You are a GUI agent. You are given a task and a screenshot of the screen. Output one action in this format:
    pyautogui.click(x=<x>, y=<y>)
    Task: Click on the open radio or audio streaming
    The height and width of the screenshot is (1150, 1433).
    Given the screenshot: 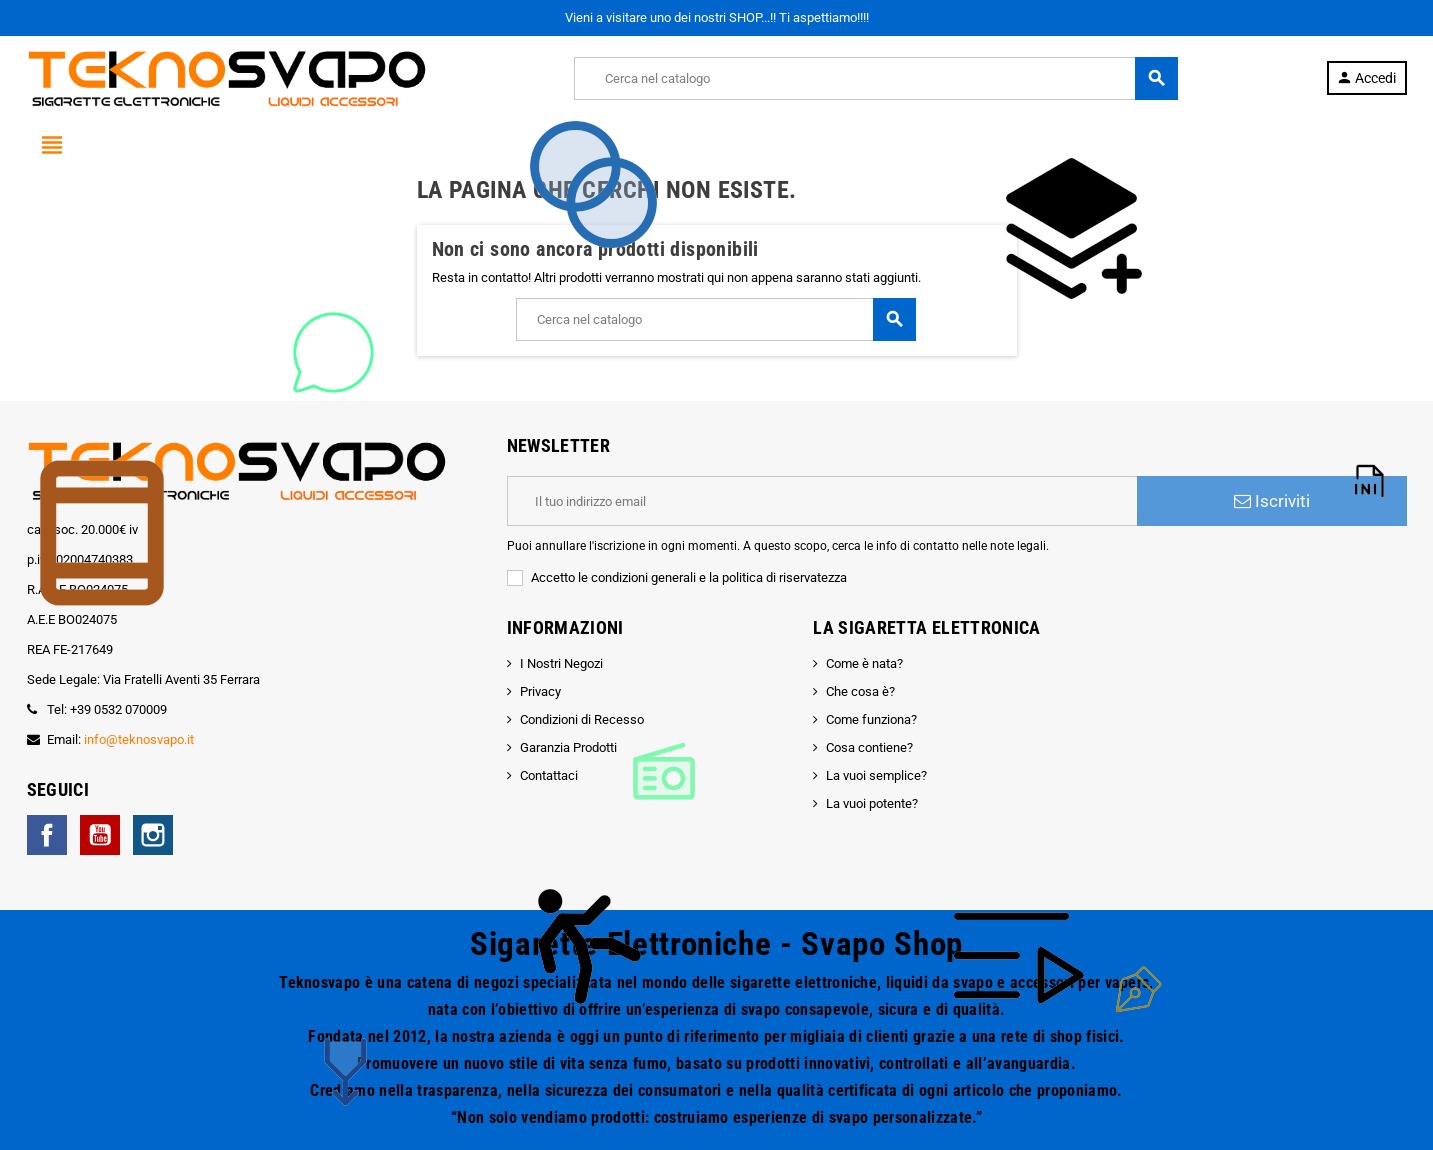 What is the action you would take?
    pyautogui.click(x=664, y=776)
    